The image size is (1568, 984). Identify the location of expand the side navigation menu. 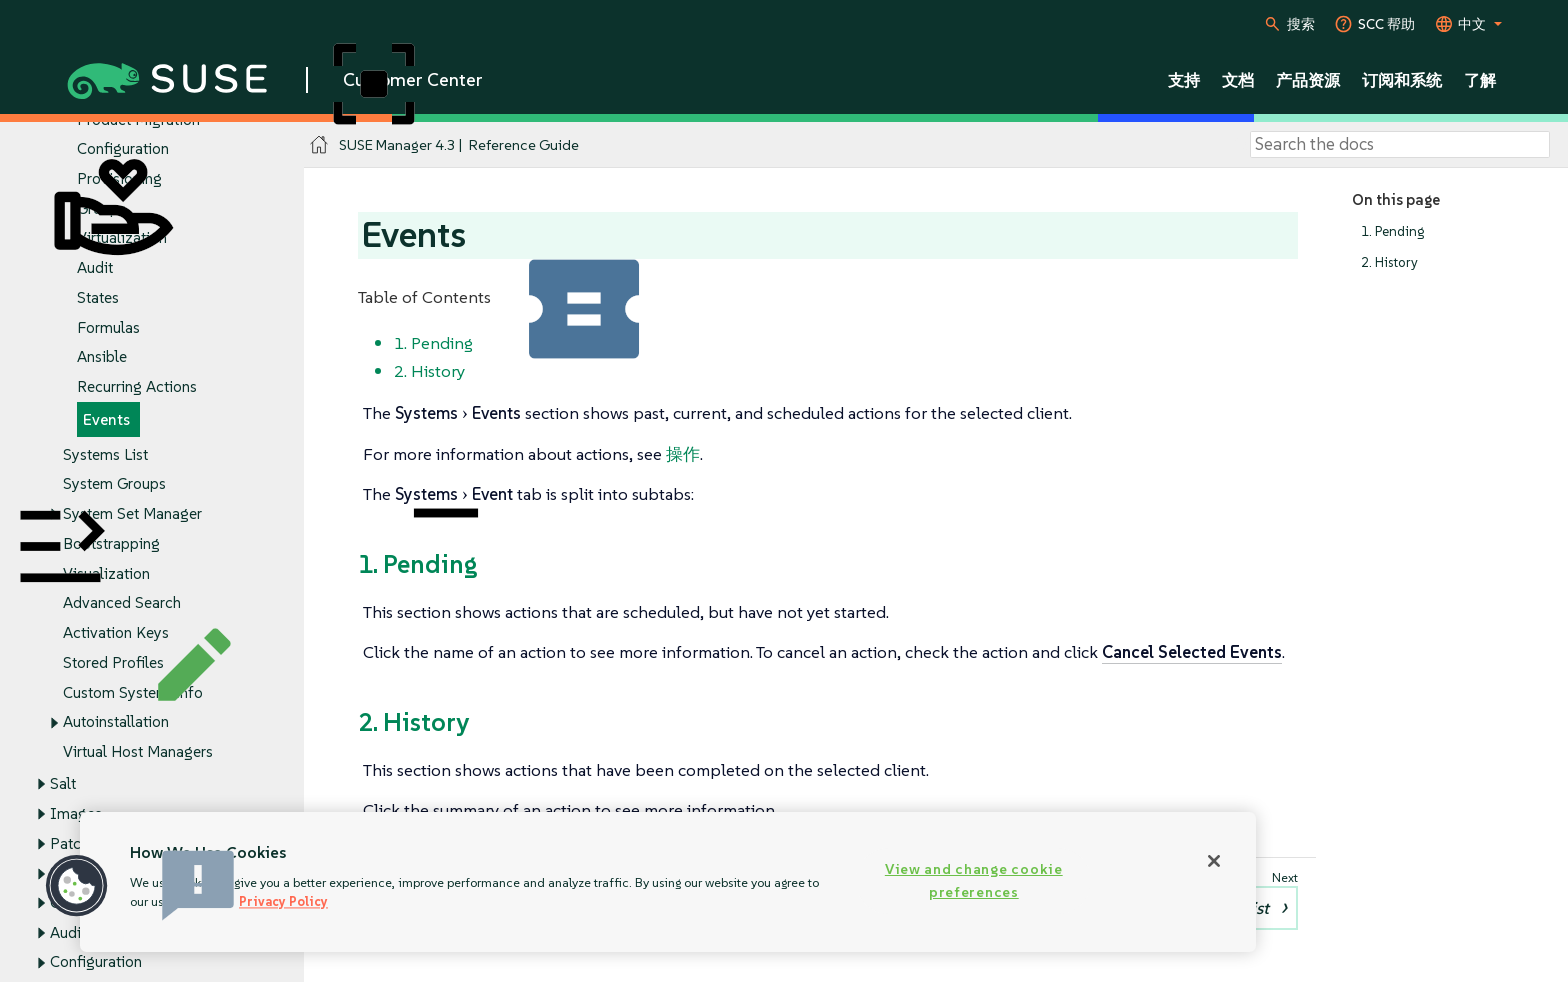
(60, 546).